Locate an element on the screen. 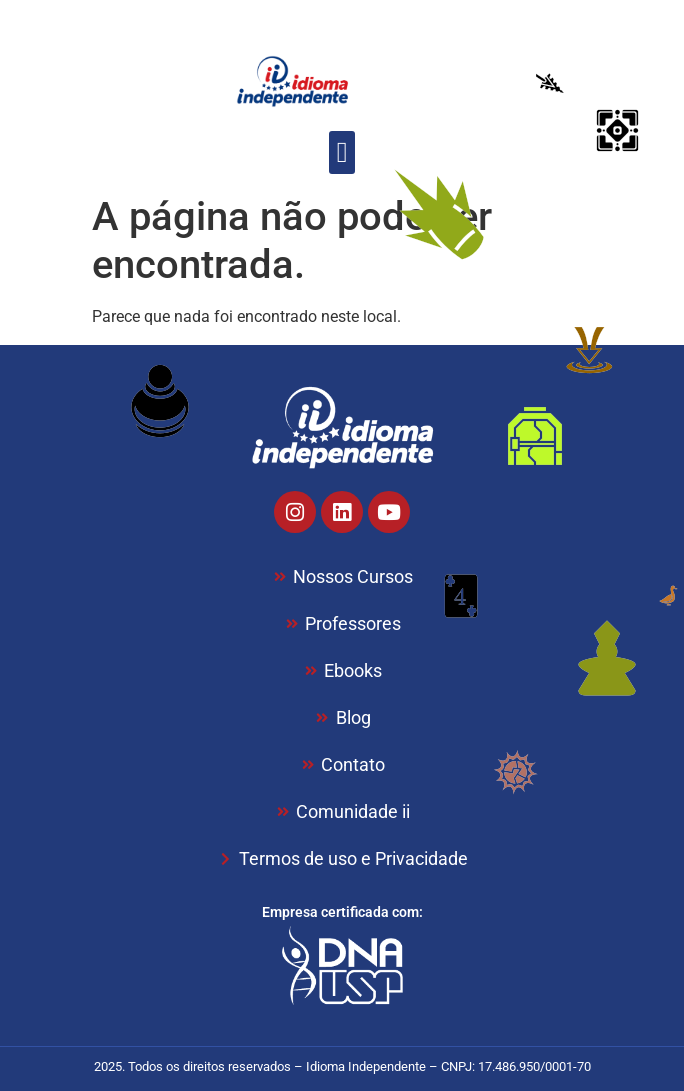  access airlock or sealed compartment controls is located at coordinates (535, 436).